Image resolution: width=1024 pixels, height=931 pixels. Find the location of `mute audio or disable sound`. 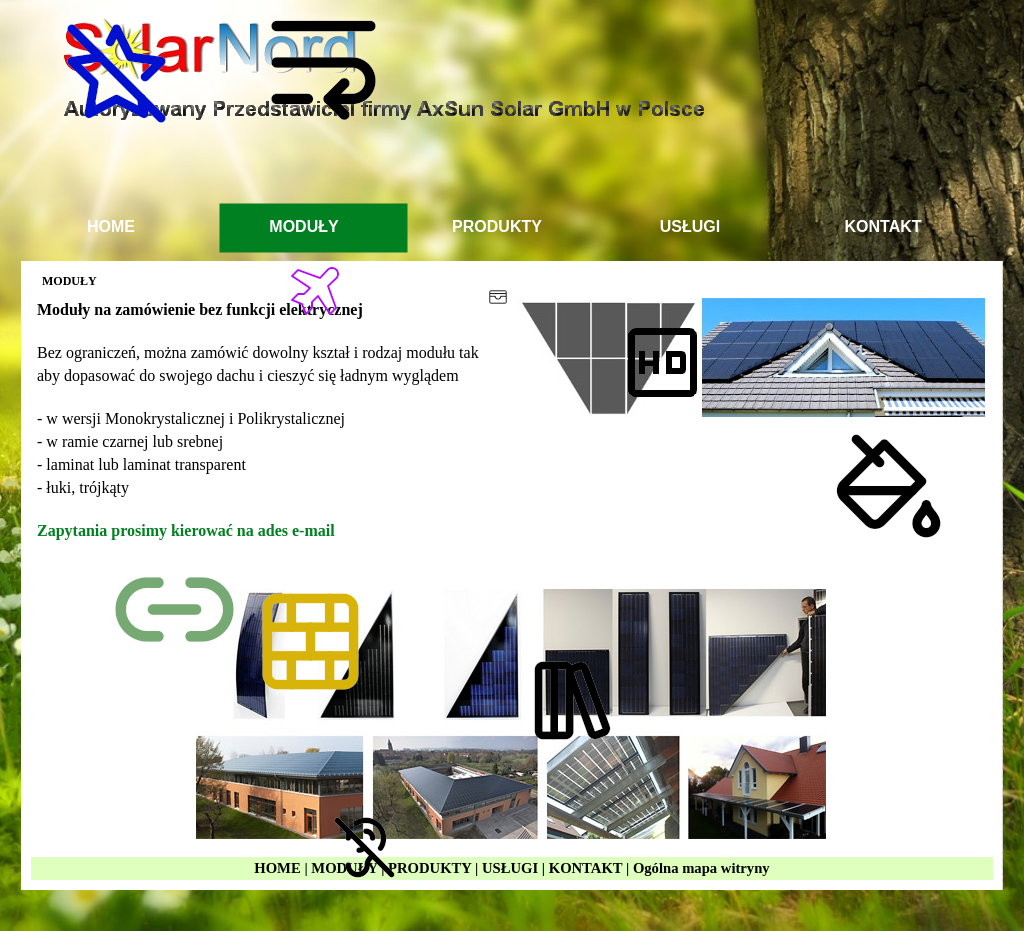

mute audio or disable sound is located at coordinates (364, 847).